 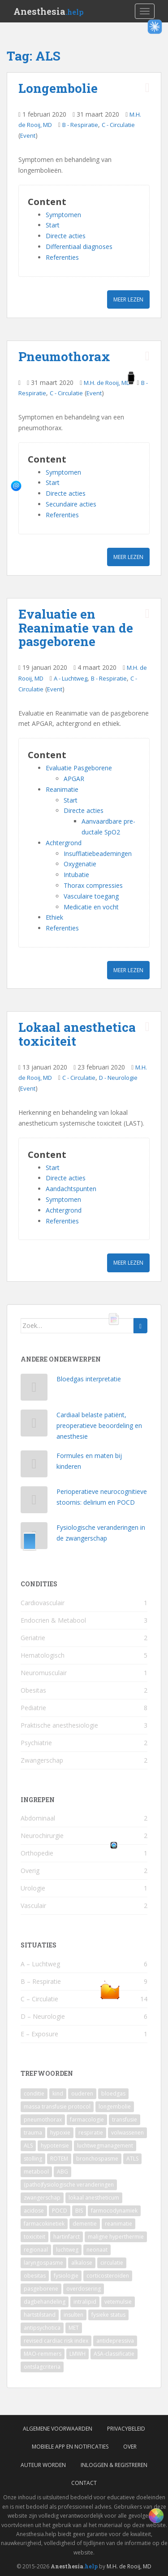 I want to click on open QuickTime Player to watch videos, so click(x=114, y=1845).